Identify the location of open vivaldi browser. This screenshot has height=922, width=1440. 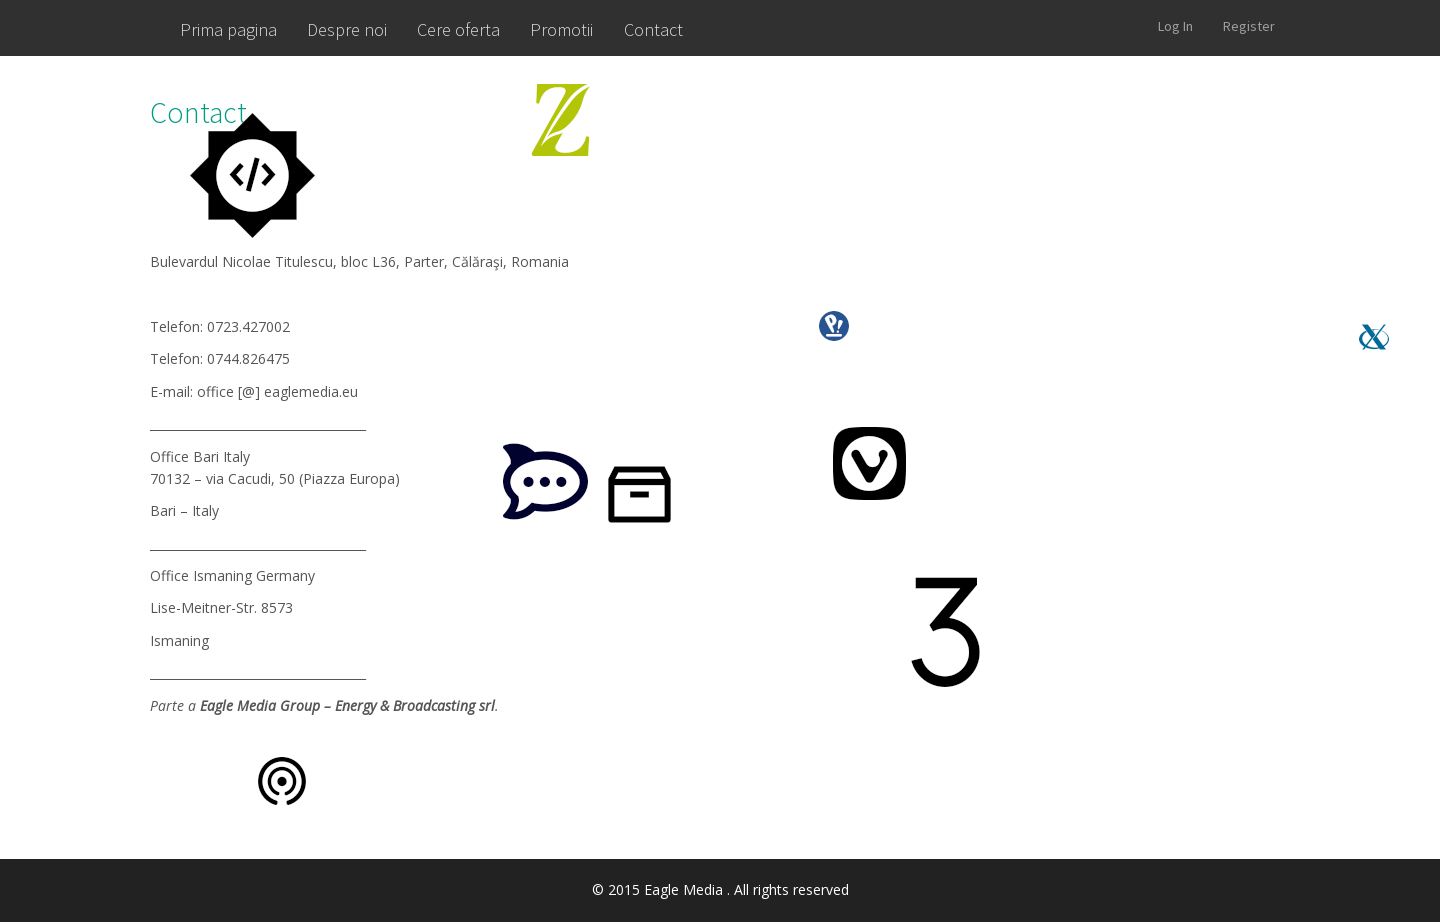
(869, 463).